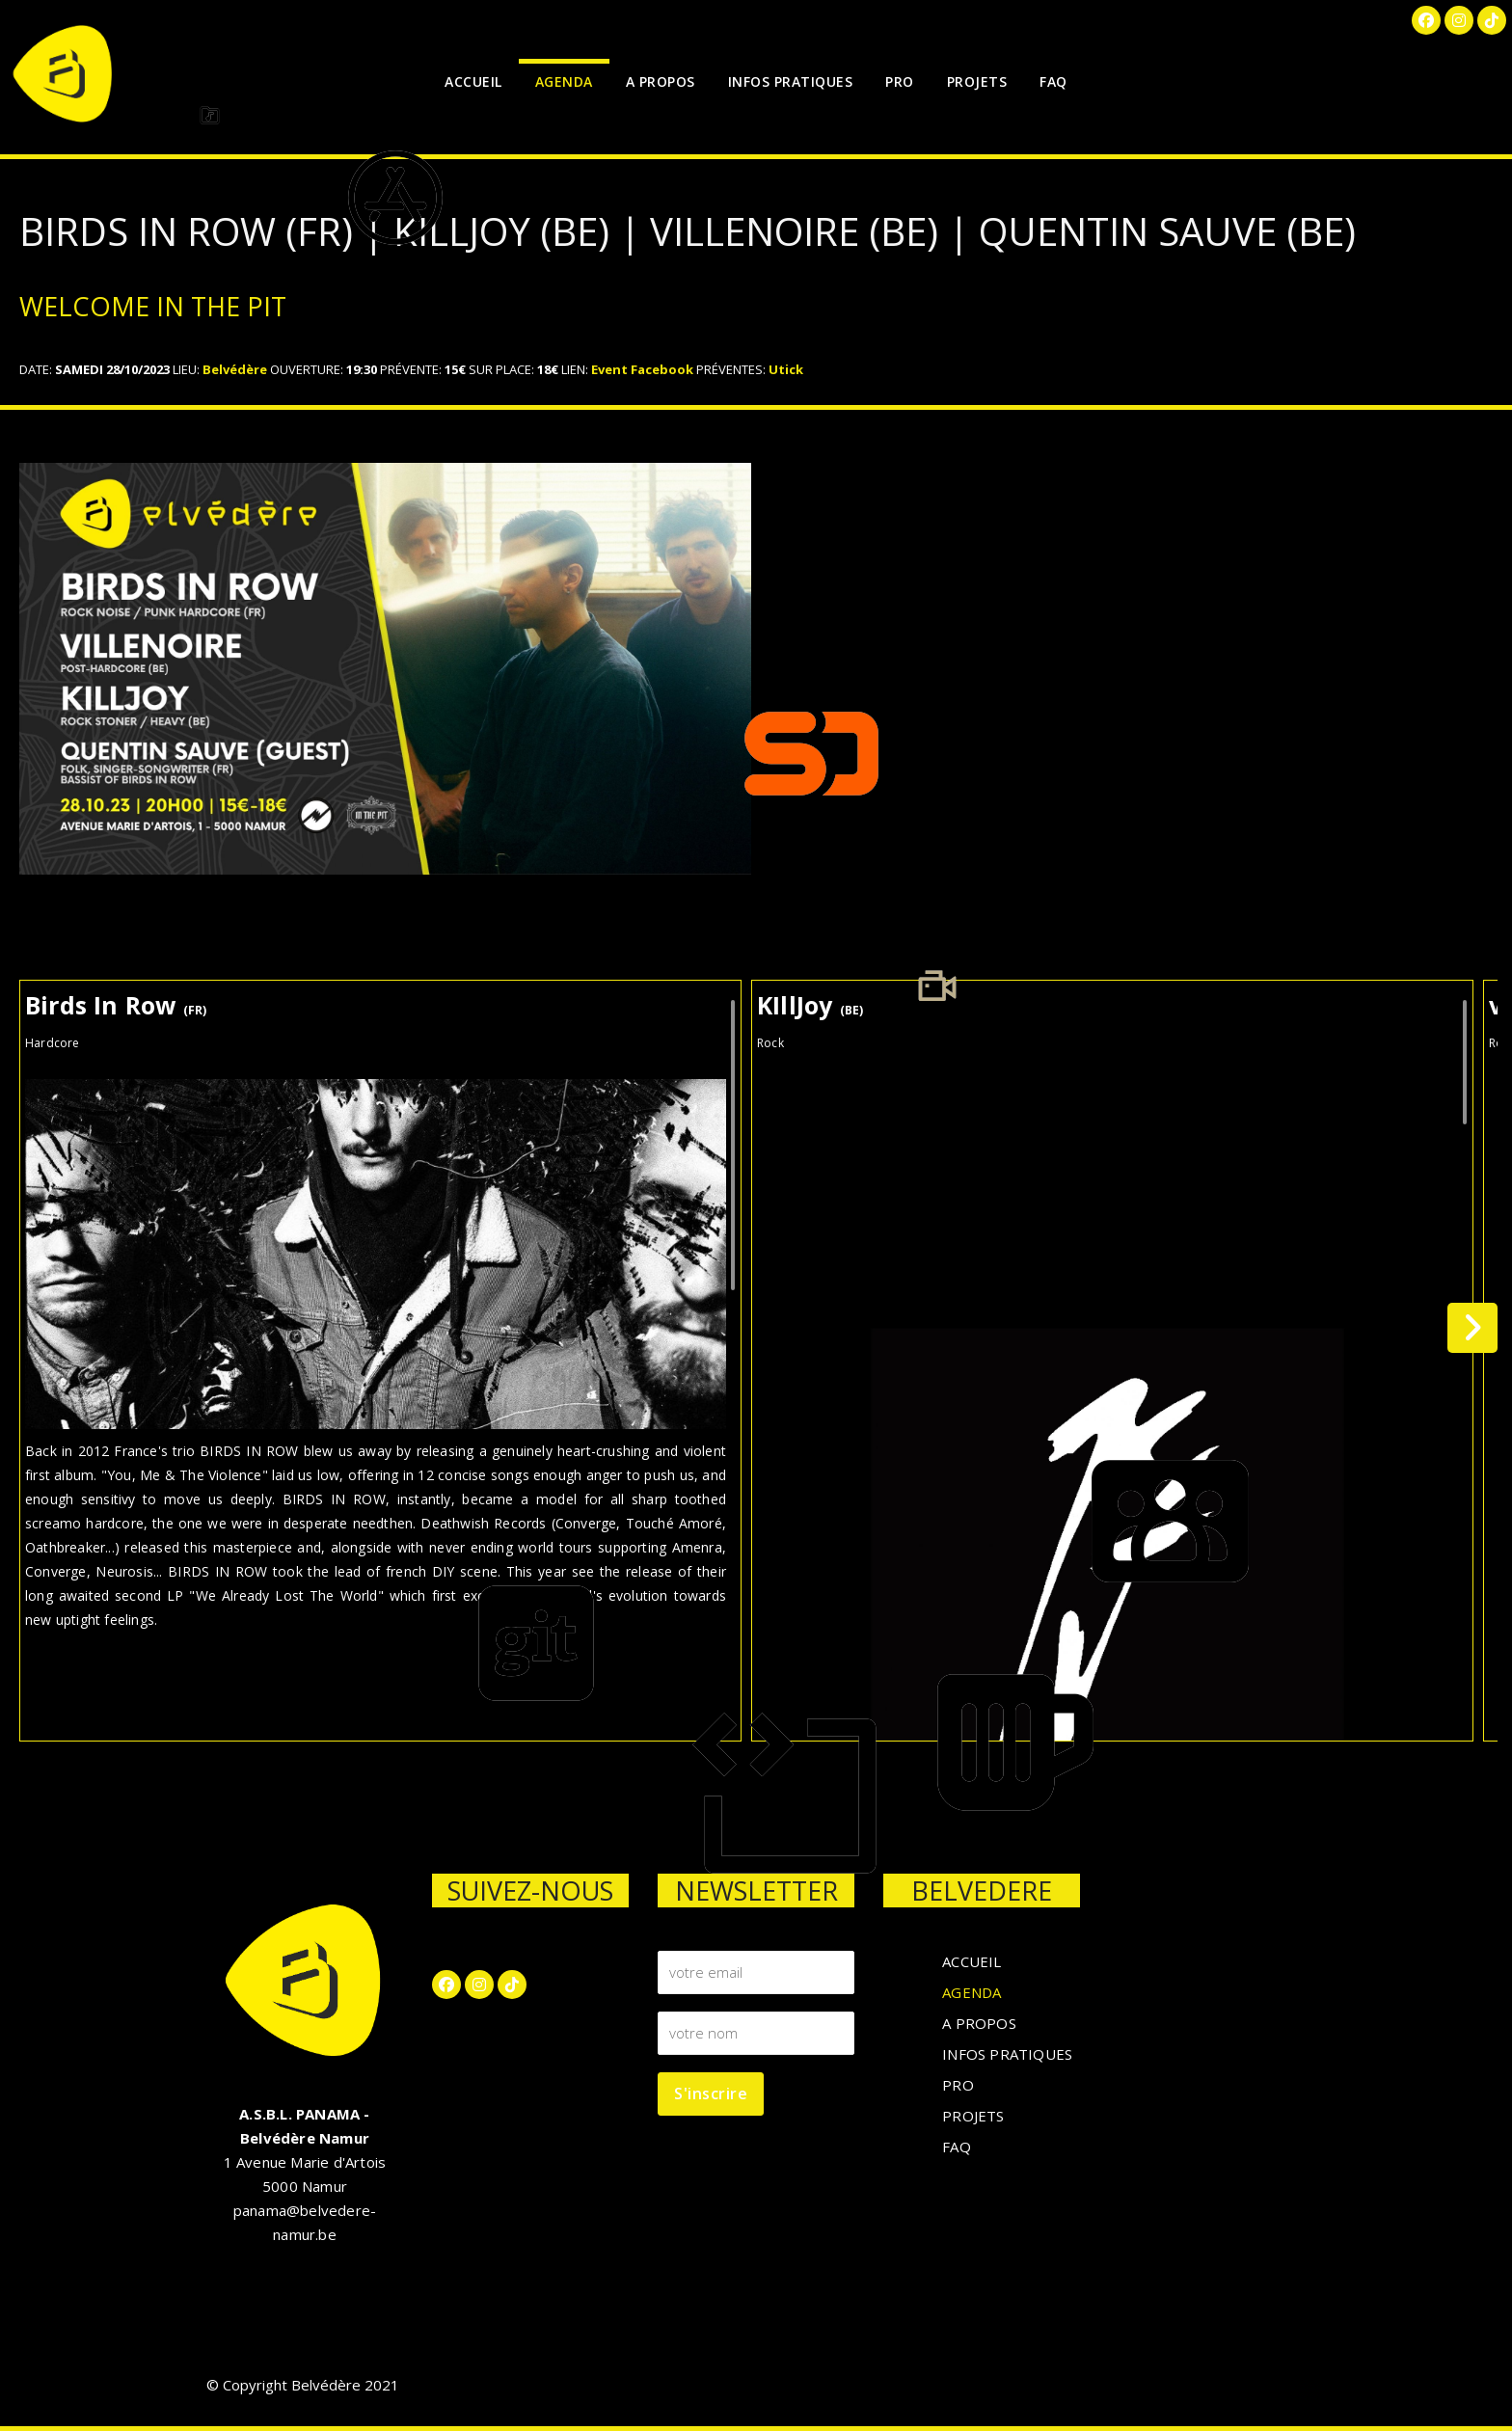 The height and width of the screenshot is (2431, 1512). What do you see at coordinates (395, 198) in the screenshot?
I see `open the Apple App Store` at bounding box center [395, 198].